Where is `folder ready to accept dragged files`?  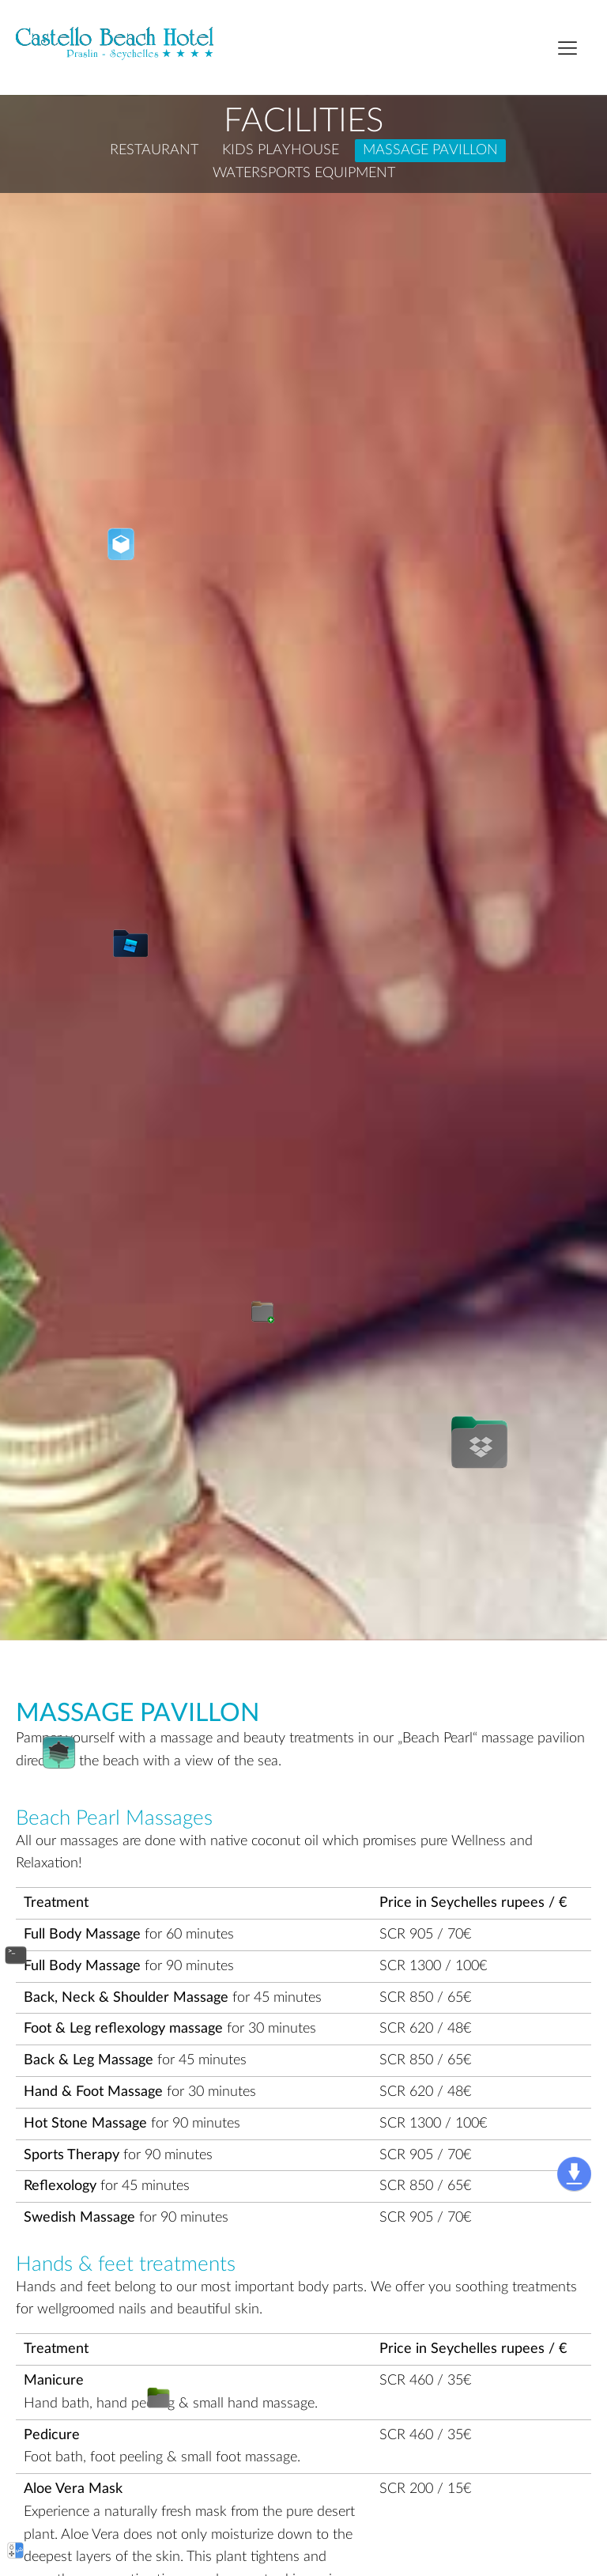
folder ready to accept dragged files is located at coordinates (158, 2397).